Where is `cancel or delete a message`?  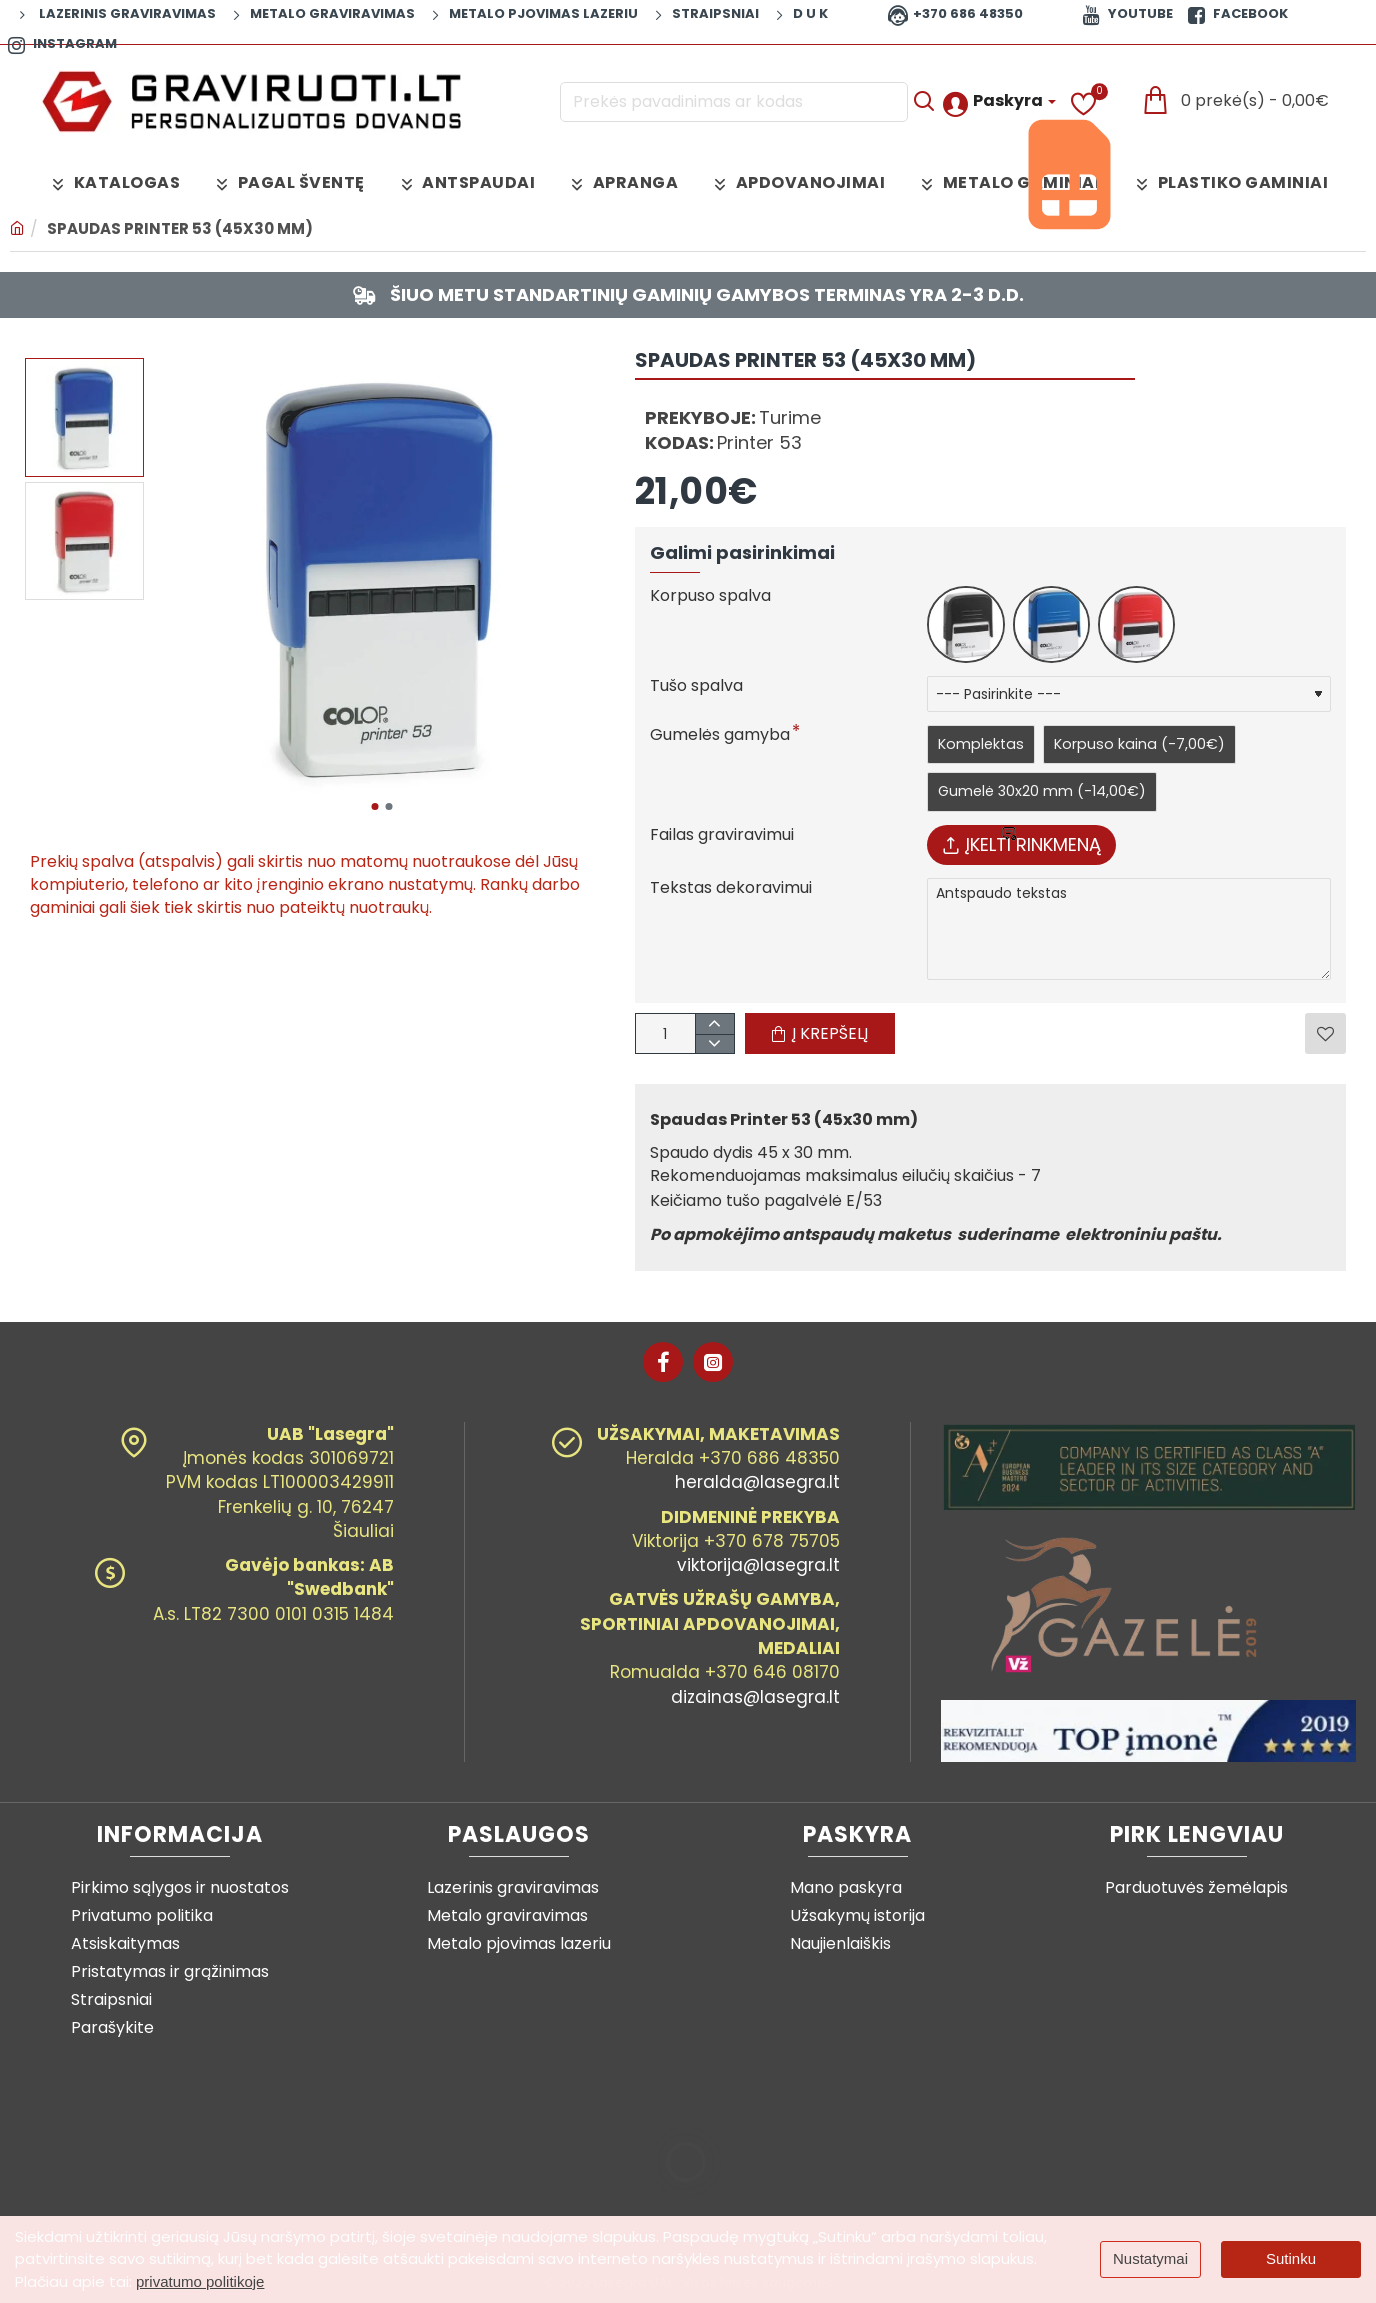
cancel or delete a message is located at coordinates (1009, 833).